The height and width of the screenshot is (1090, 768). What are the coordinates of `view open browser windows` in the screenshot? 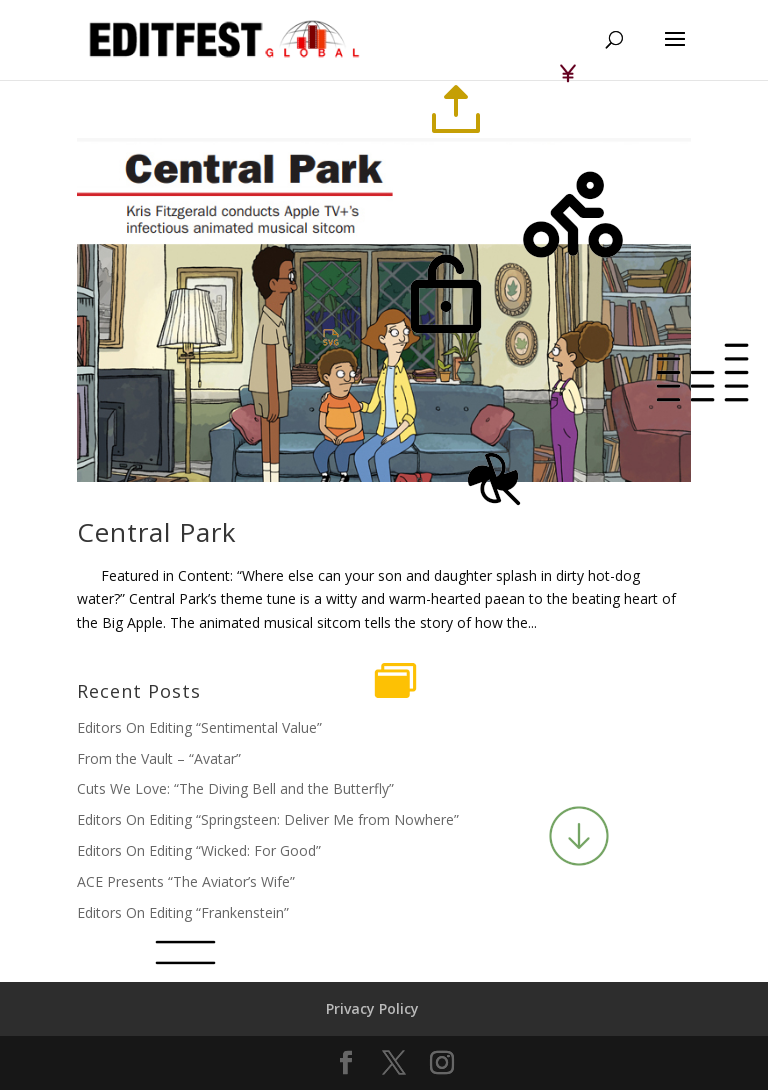 It's located at (395, 680).